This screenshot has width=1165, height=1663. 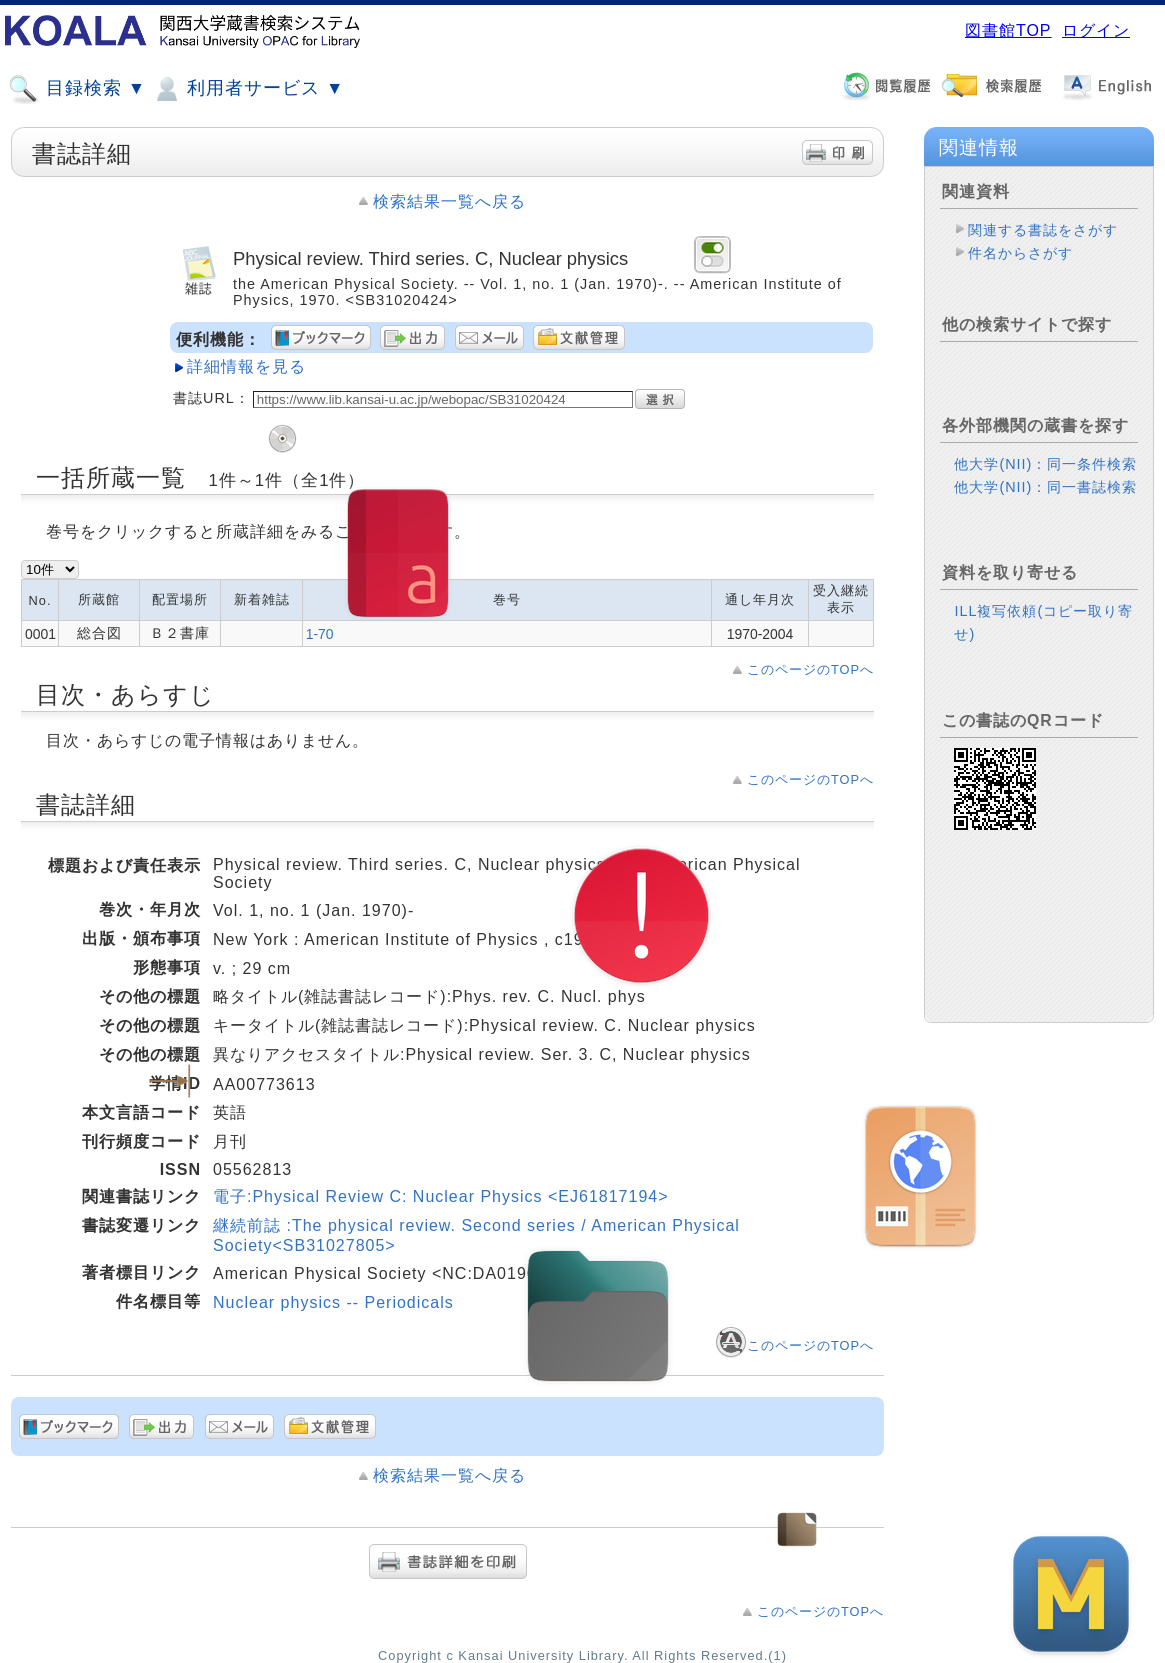 What do you see at coordinates (731, 1342) in the screenshot?
I see `check for available software updates` at bounding box center [731, 1342].